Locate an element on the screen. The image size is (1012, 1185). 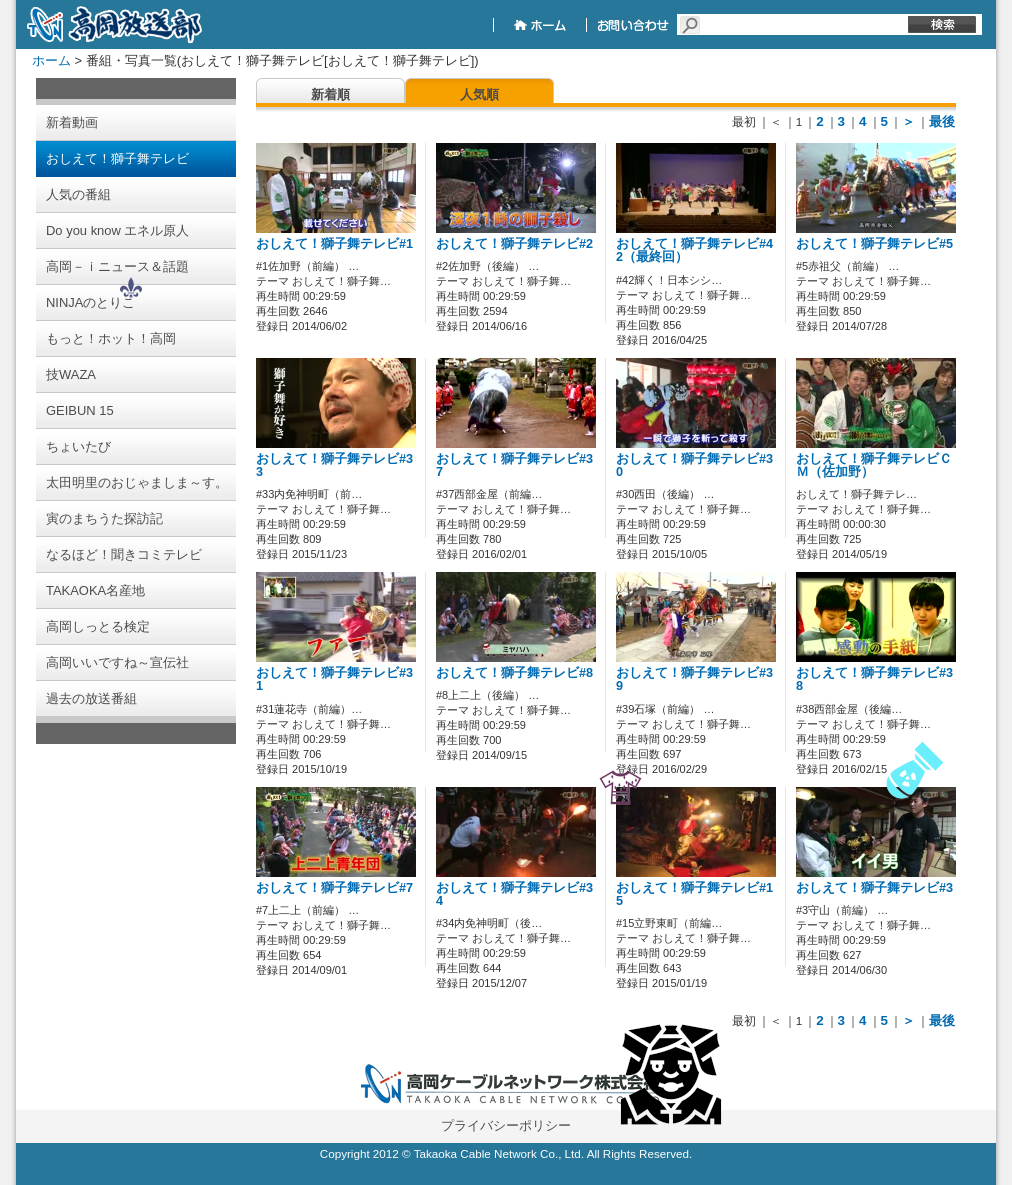
nuclear bomb or atomic weapon icon is located at coordinates (915, 770).